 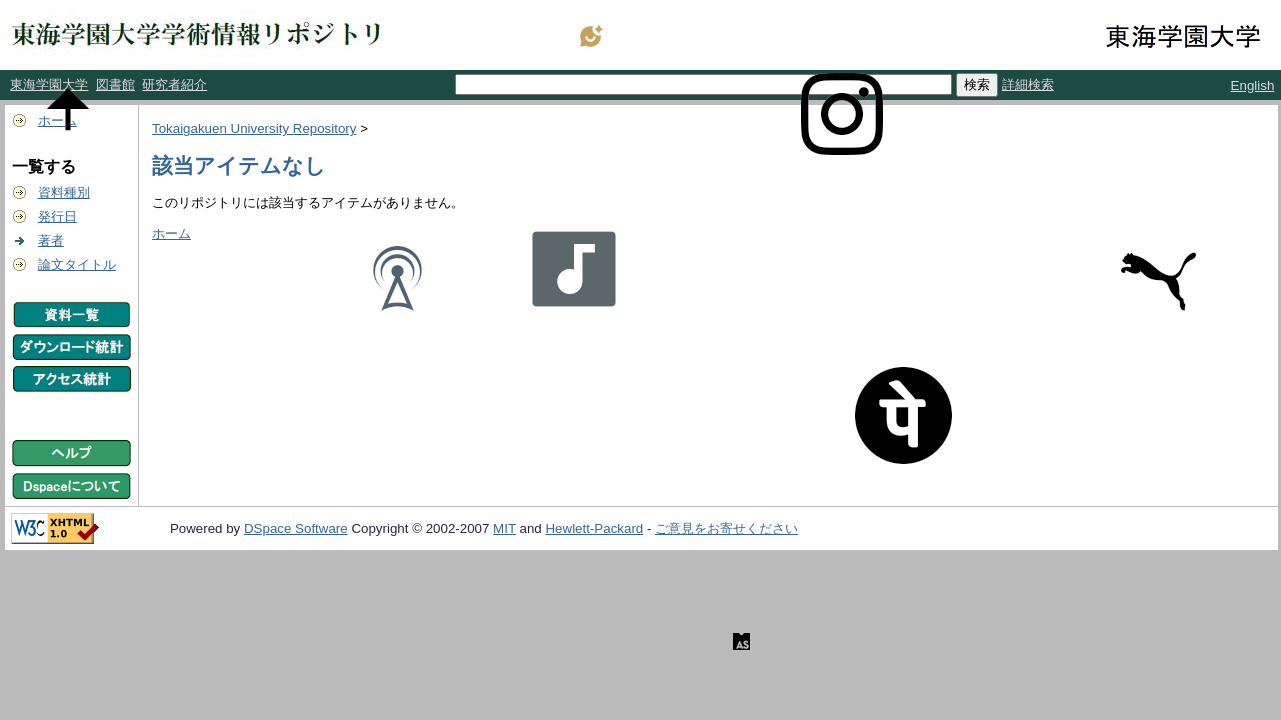 What do you see at coordinates (903, 415) in the screenshot?
I see `open PhonePe payment app` at bounding box center [903, 415].